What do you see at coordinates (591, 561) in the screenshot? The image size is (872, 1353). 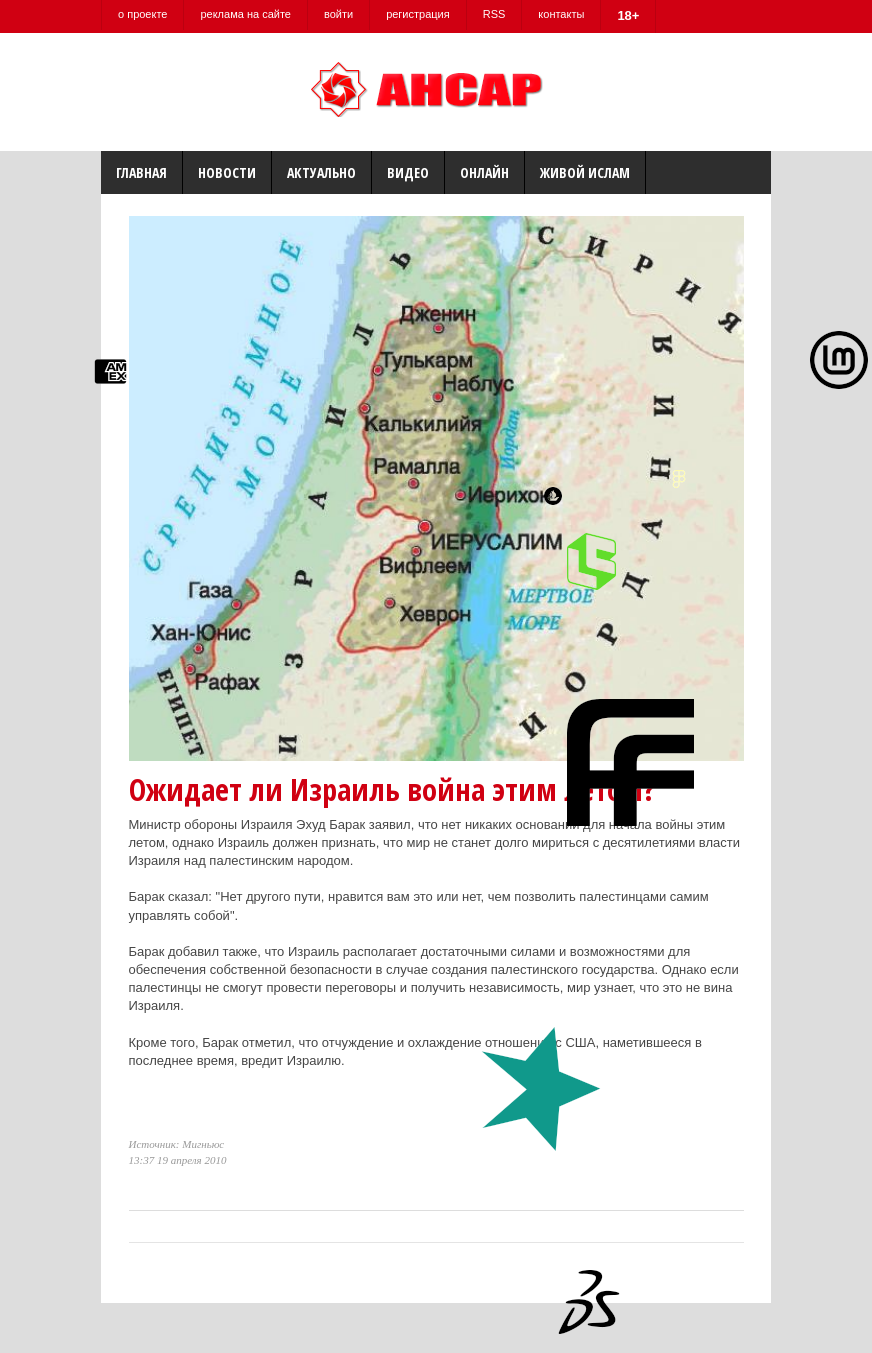 I see `loot crate subscription service logo` at bounding box center [591, 561].